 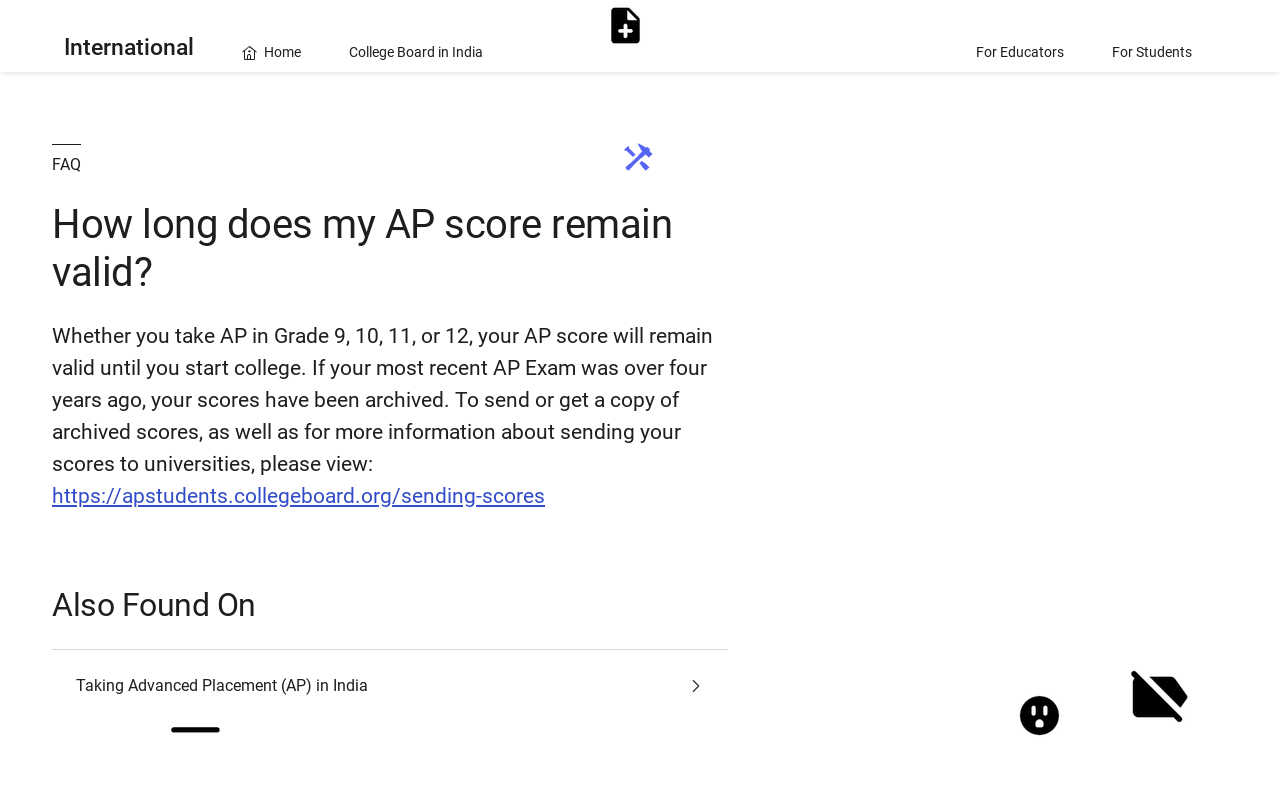 What do you see at coordinates (638, 157) in the screenshot?
I see `indicates a Discord staff member` at bounding box center [638, 157].